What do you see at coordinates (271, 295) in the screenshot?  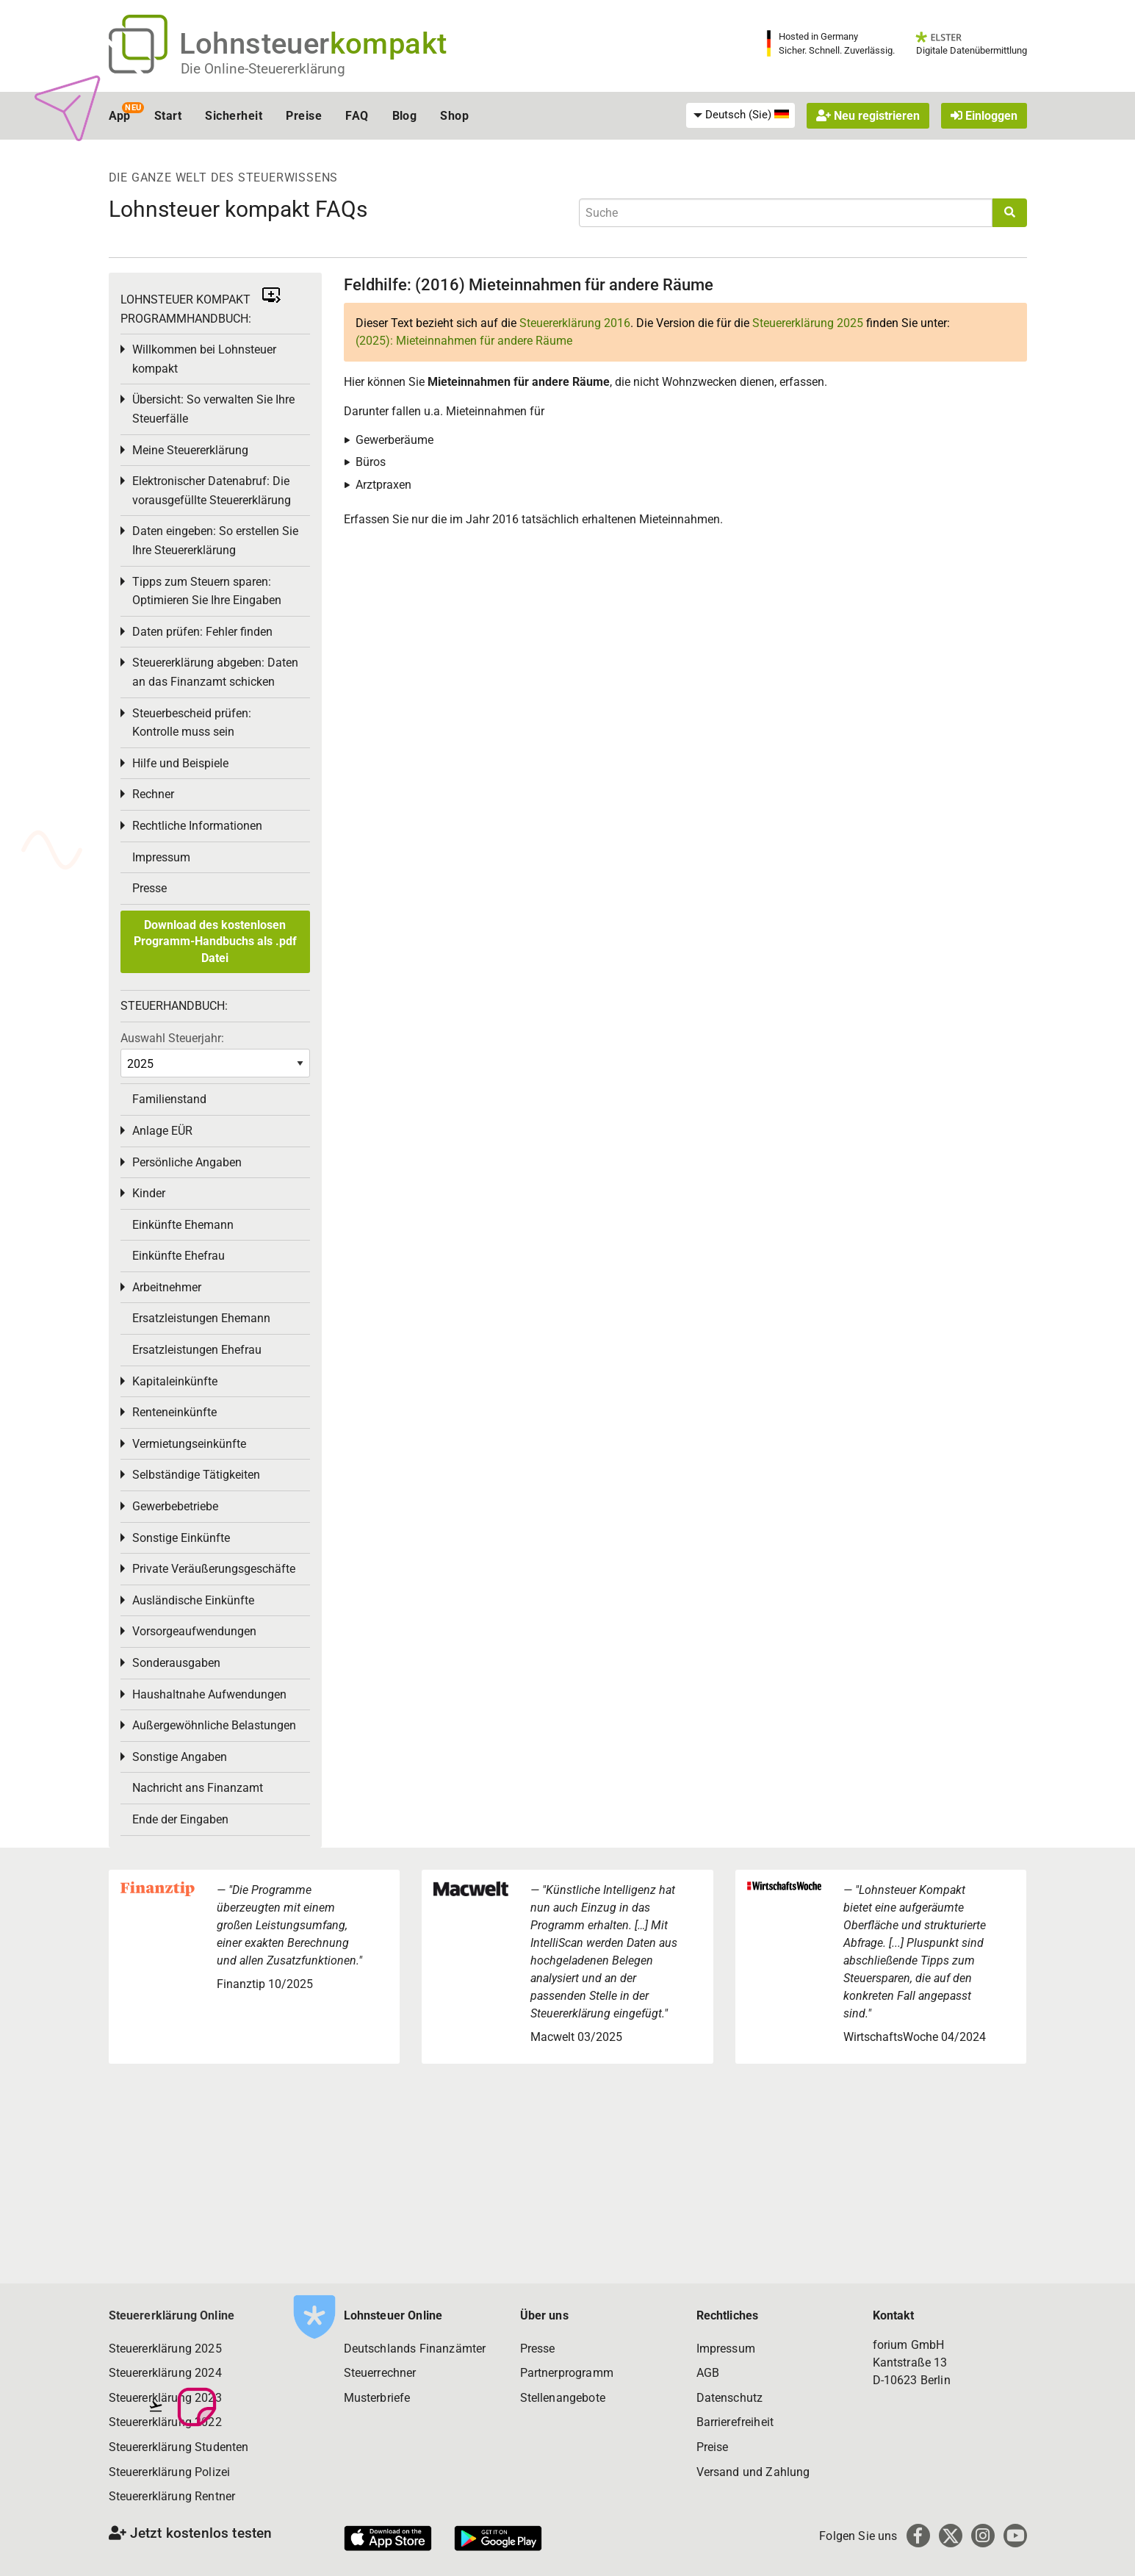 I see `add to play next in queue` at bounding box center [271, 295].